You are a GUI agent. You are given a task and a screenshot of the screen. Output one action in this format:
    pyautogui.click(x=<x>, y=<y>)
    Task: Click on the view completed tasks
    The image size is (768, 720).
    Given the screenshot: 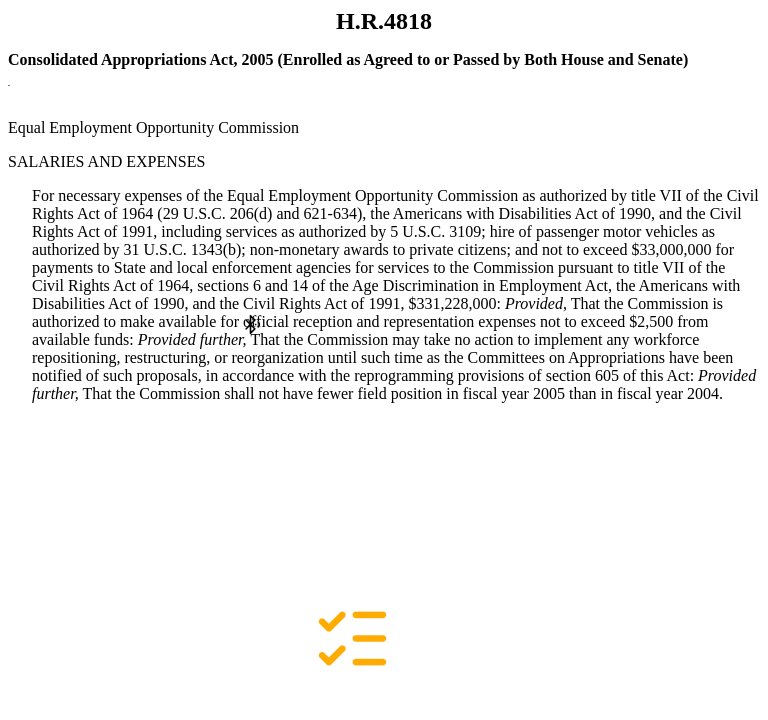 What is the action you would take?
    pyautogui.click(x=352, y=638)
    